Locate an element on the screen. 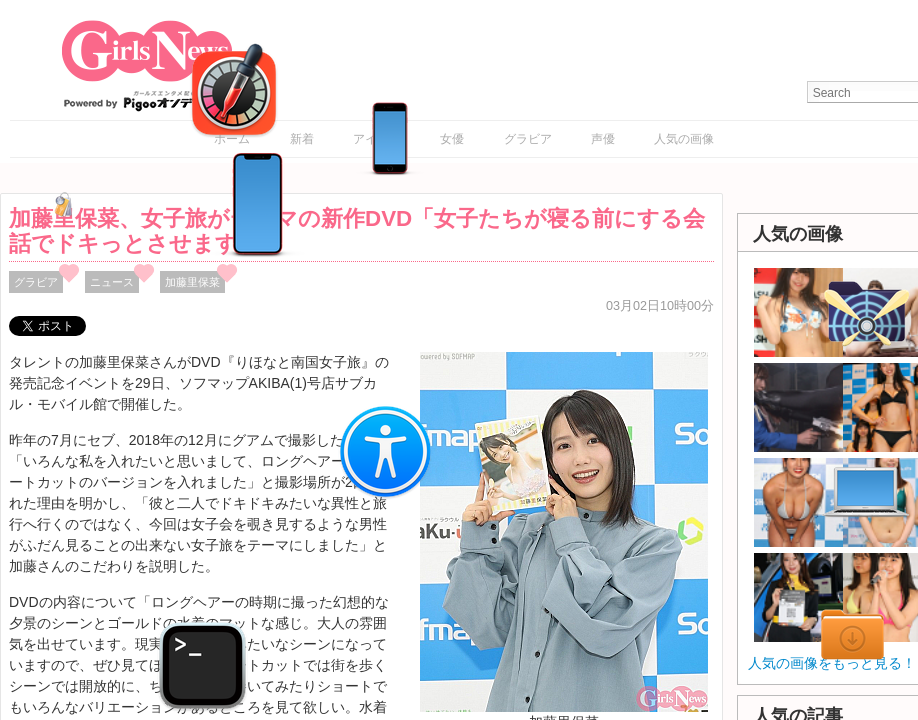  manage single sign-on credentials and authentication is located at coordinates (63, 204).